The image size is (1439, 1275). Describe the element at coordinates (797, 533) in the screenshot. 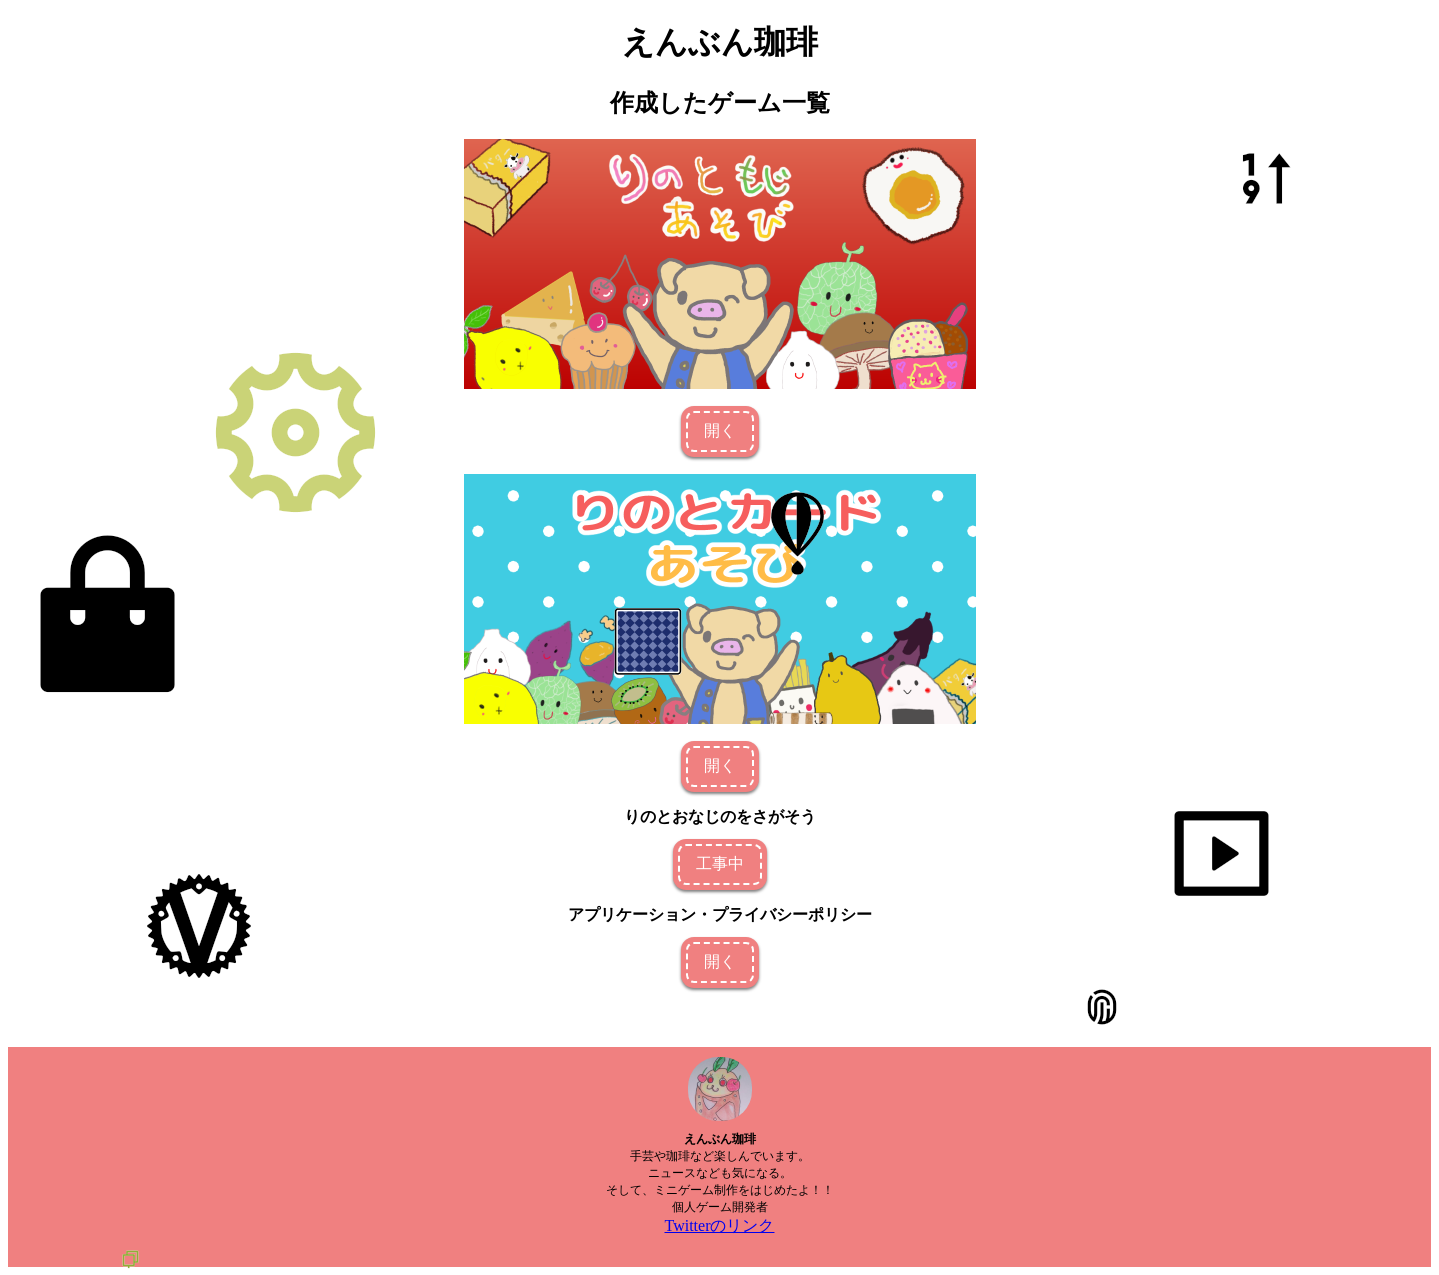

I see `fly.io logo - cloud hosting and deployment platform` at that location.